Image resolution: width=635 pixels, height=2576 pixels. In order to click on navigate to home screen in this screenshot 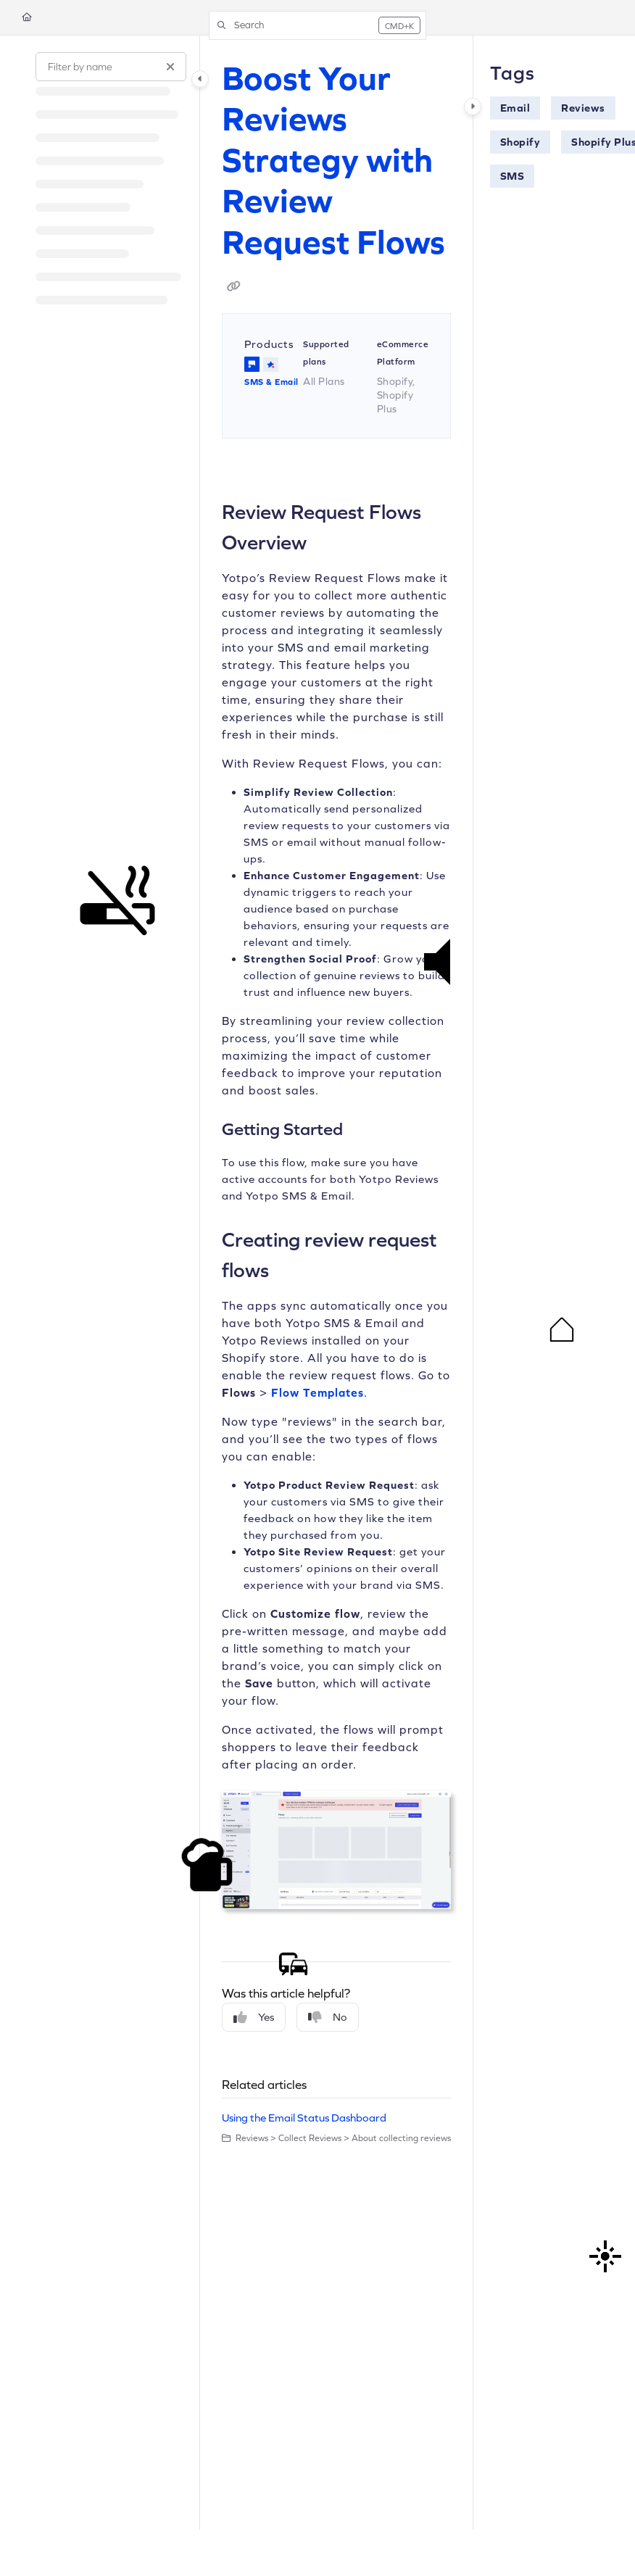, I will do `click(562, 1330)`.